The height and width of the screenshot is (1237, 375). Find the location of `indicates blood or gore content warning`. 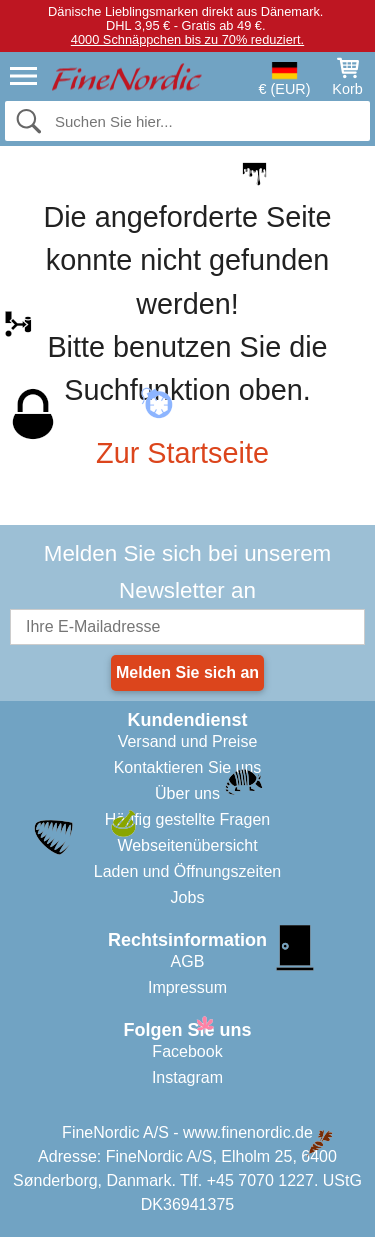

indicates blood or gore content warning is located at coordinates (254, 174).